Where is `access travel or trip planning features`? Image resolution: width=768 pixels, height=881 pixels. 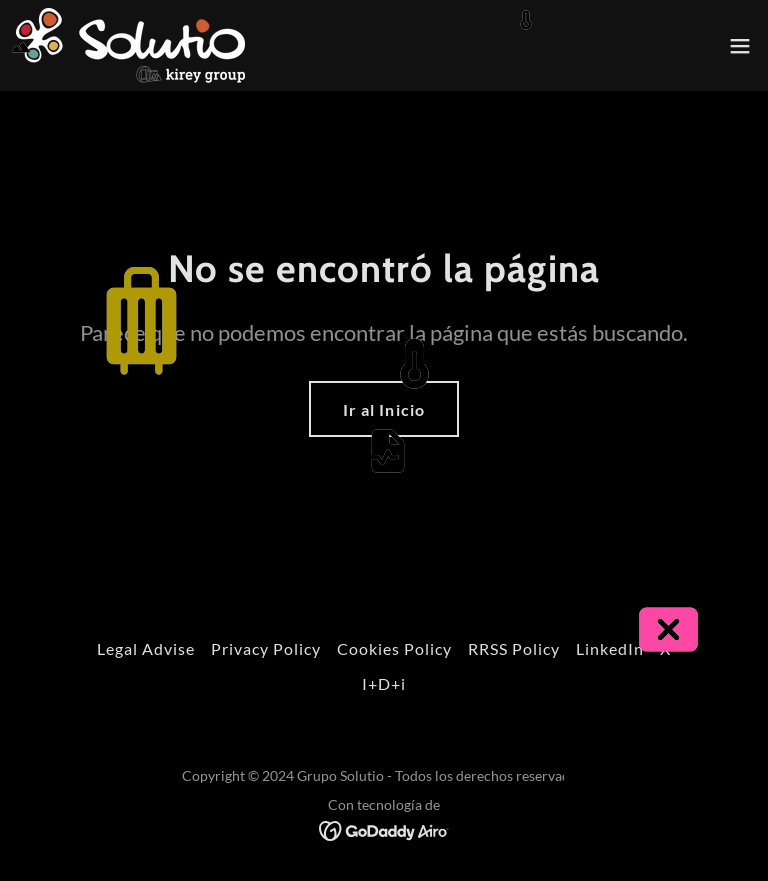
access travel or trip planning features is located at coordinates (141, 322).